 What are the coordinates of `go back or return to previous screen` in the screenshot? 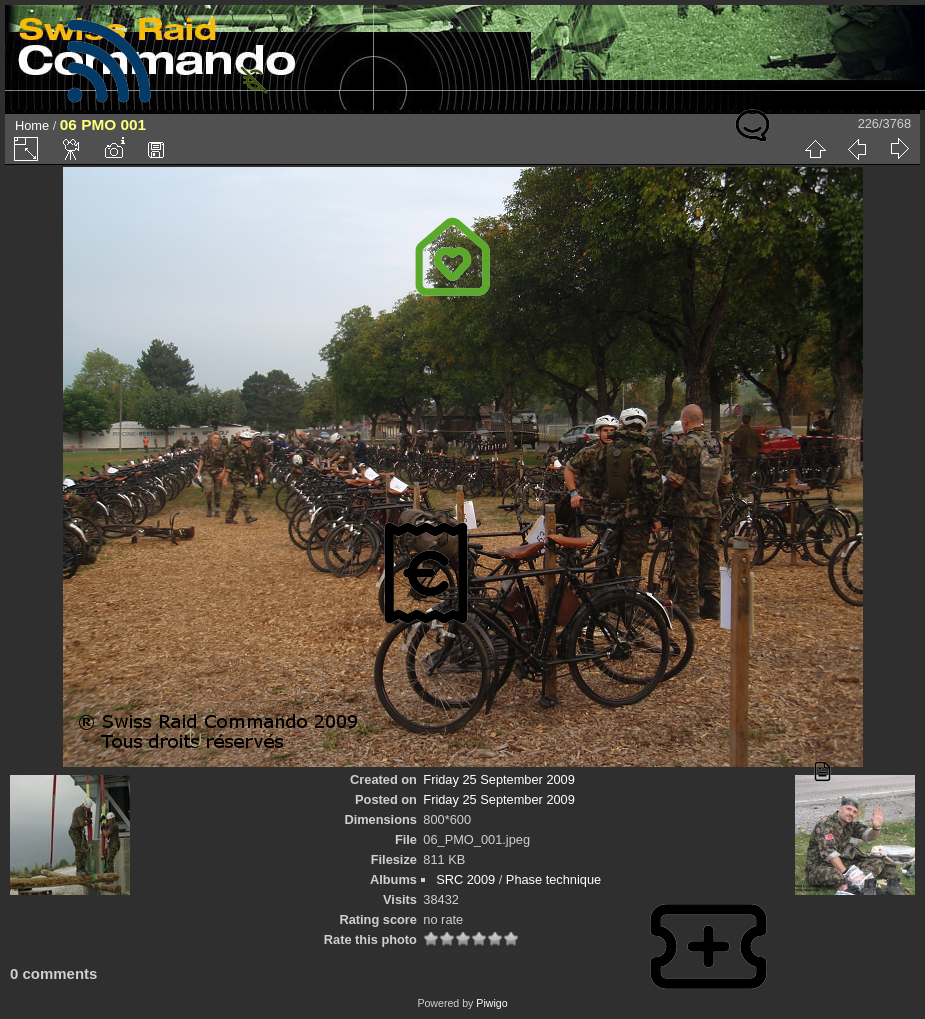 It's located at (194, 738).